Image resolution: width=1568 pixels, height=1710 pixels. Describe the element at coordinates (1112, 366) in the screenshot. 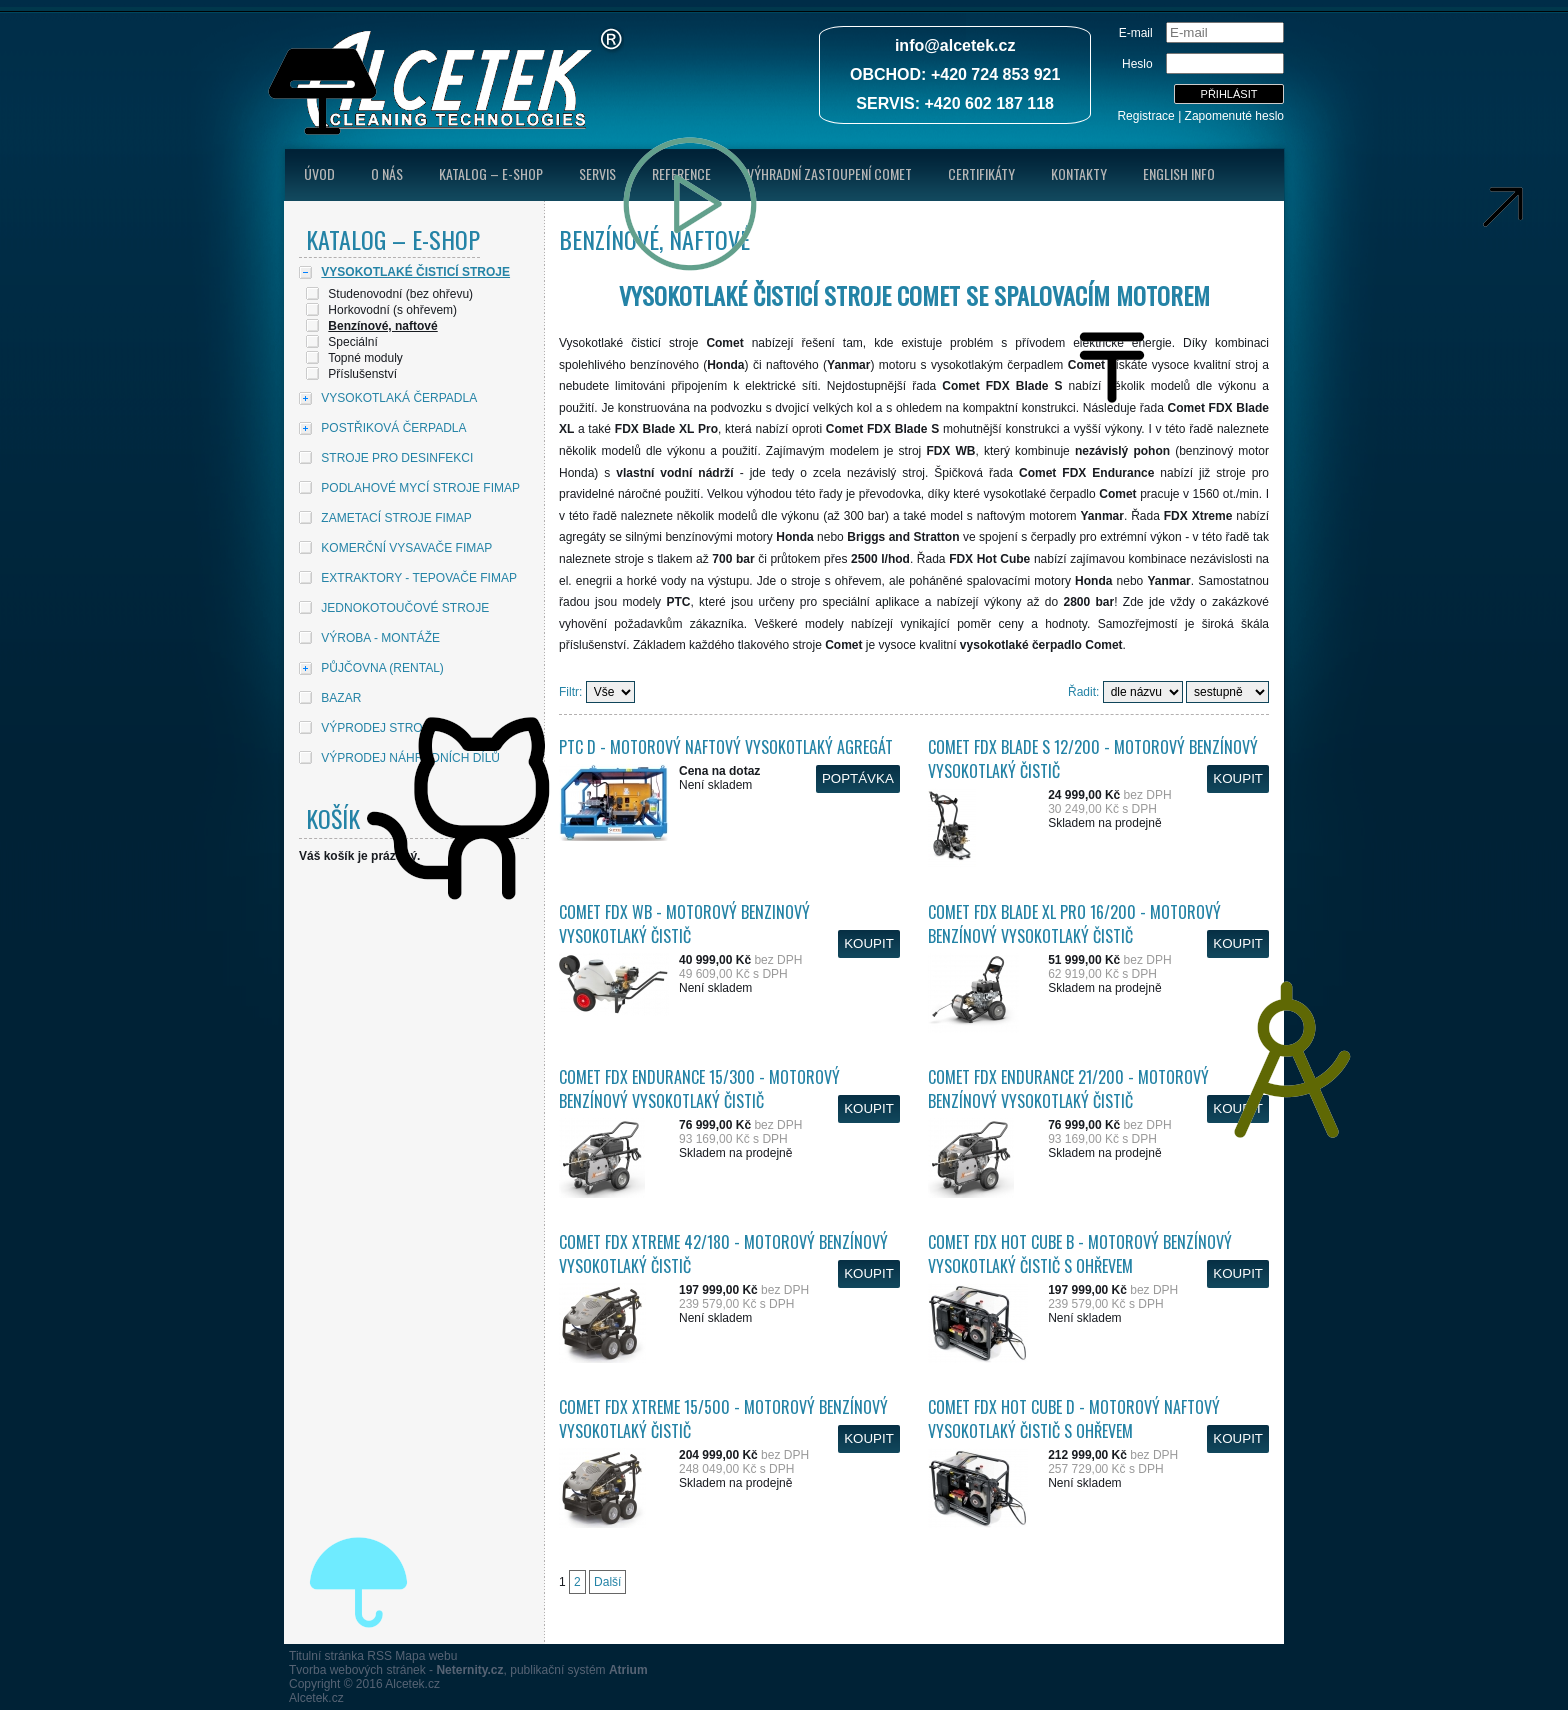

I see `indicates kazakhstani tenge currency` at that location.